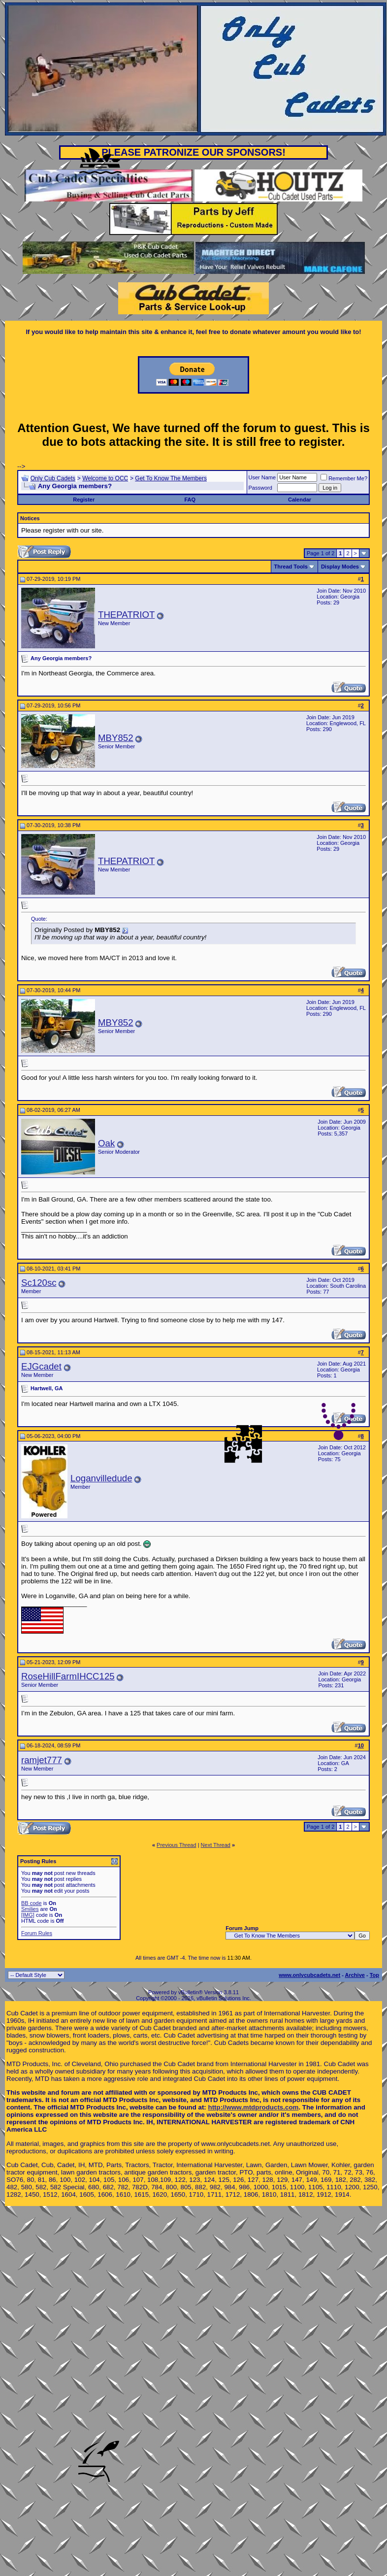  I want to click on view sydney opera house landmark information, so click(100, 158).